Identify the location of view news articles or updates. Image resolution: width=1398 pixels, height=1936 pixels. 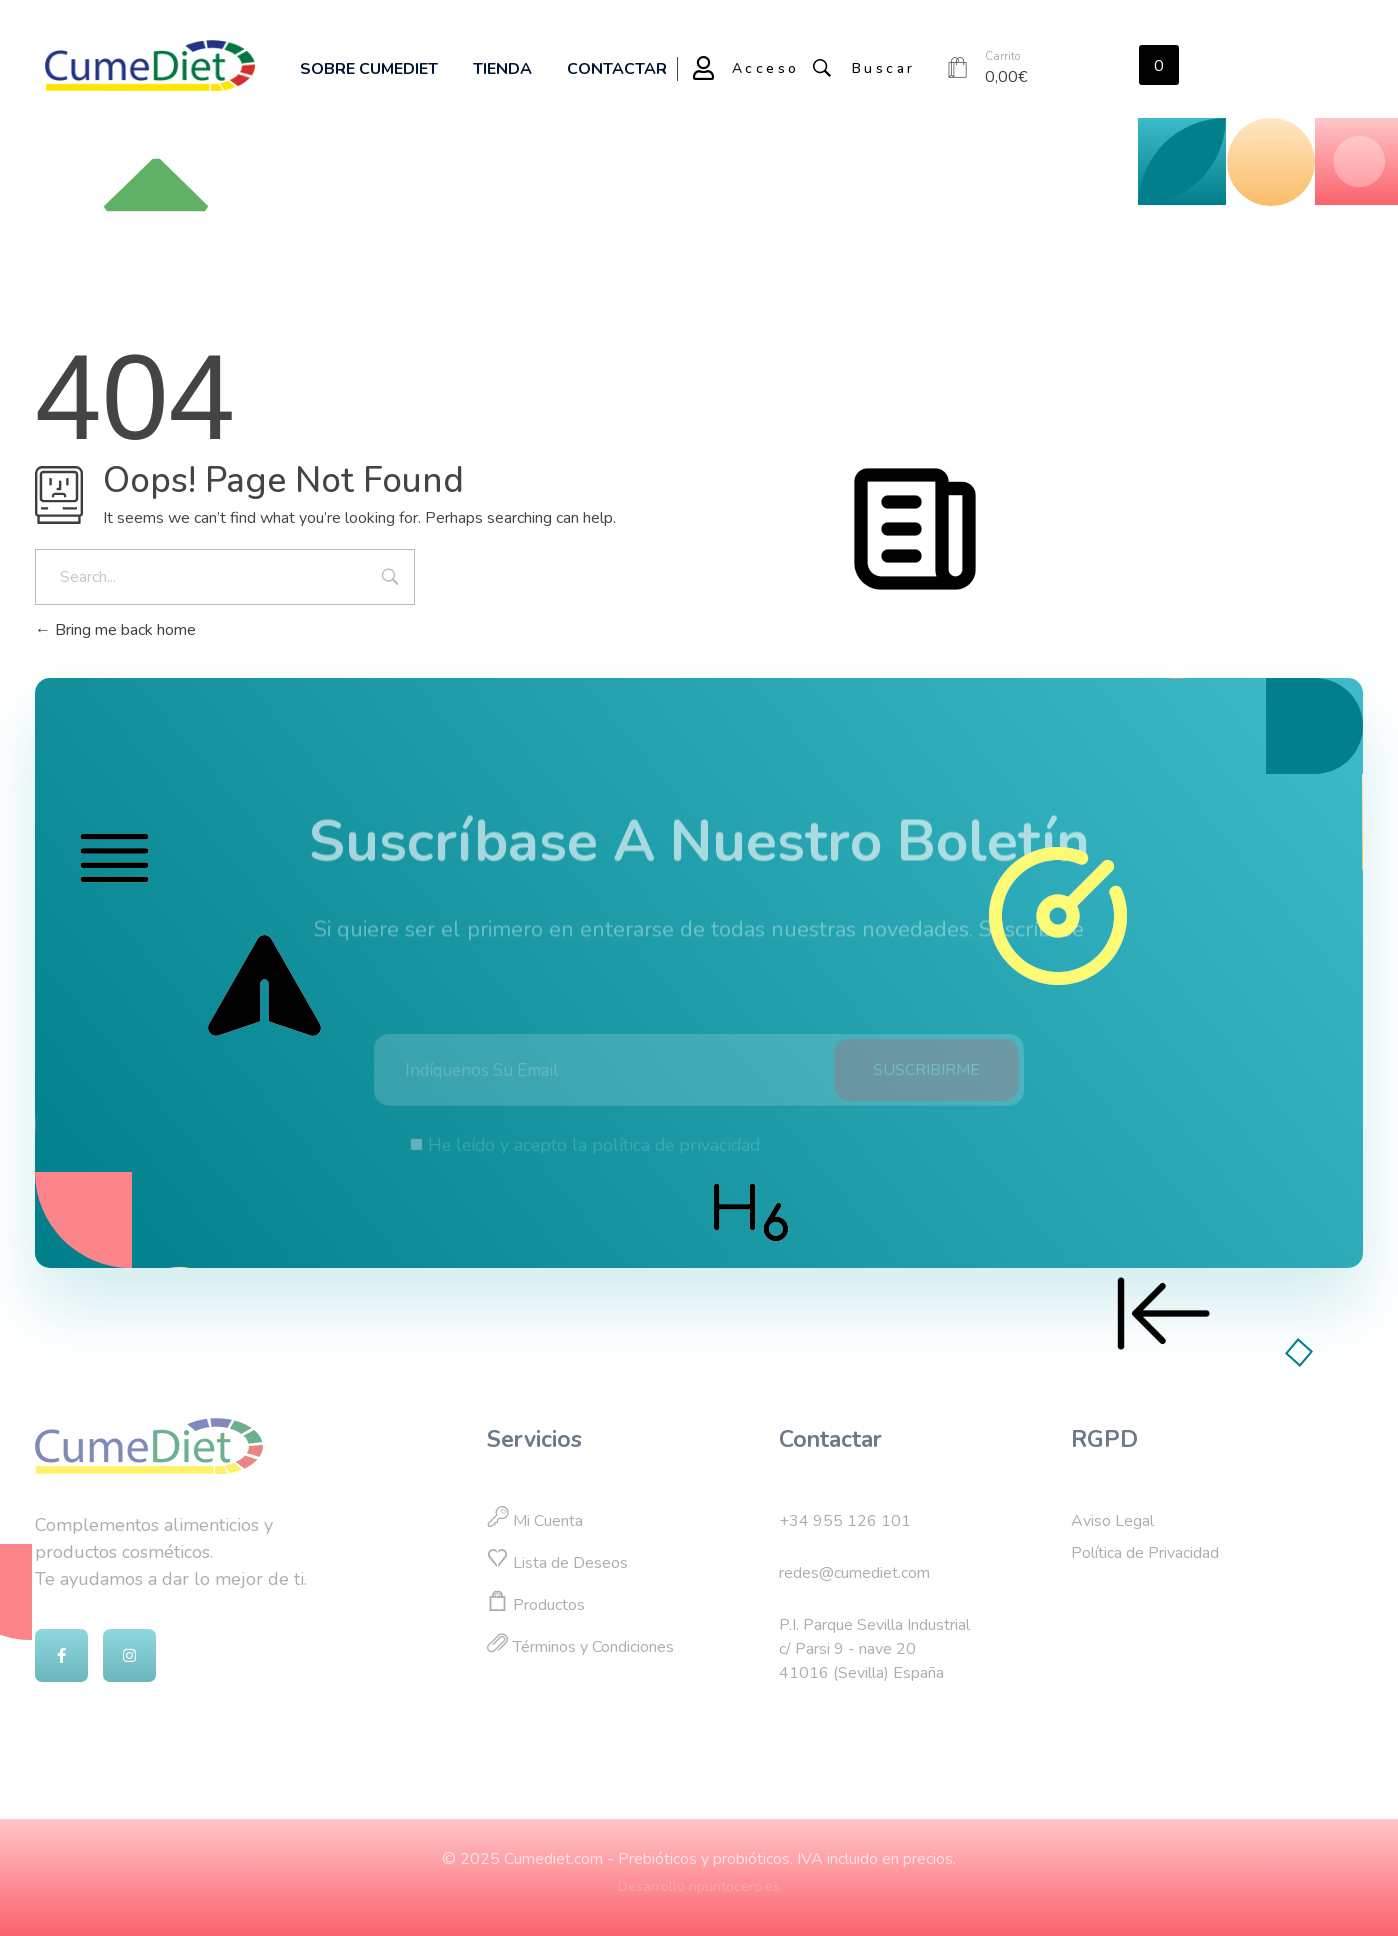
(915, 529).